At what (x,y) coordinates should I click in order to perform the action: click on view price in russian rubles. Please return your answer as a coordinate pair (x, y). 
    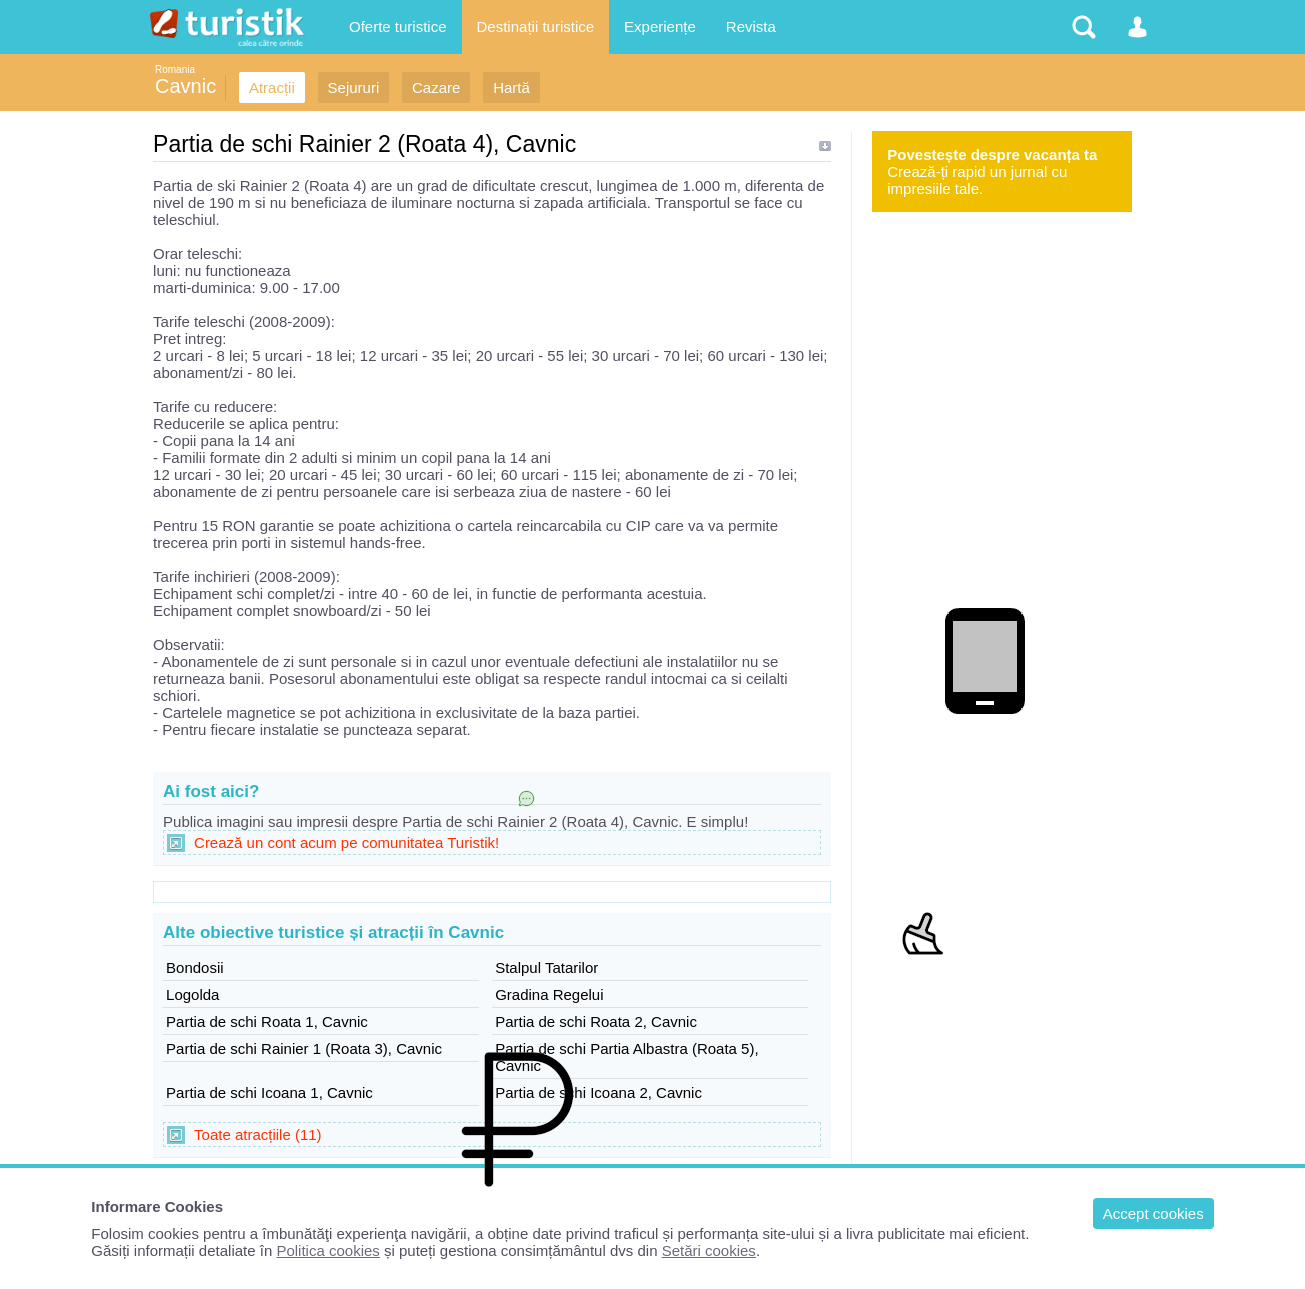
    Looking at the image, I should click on (517, 1119).